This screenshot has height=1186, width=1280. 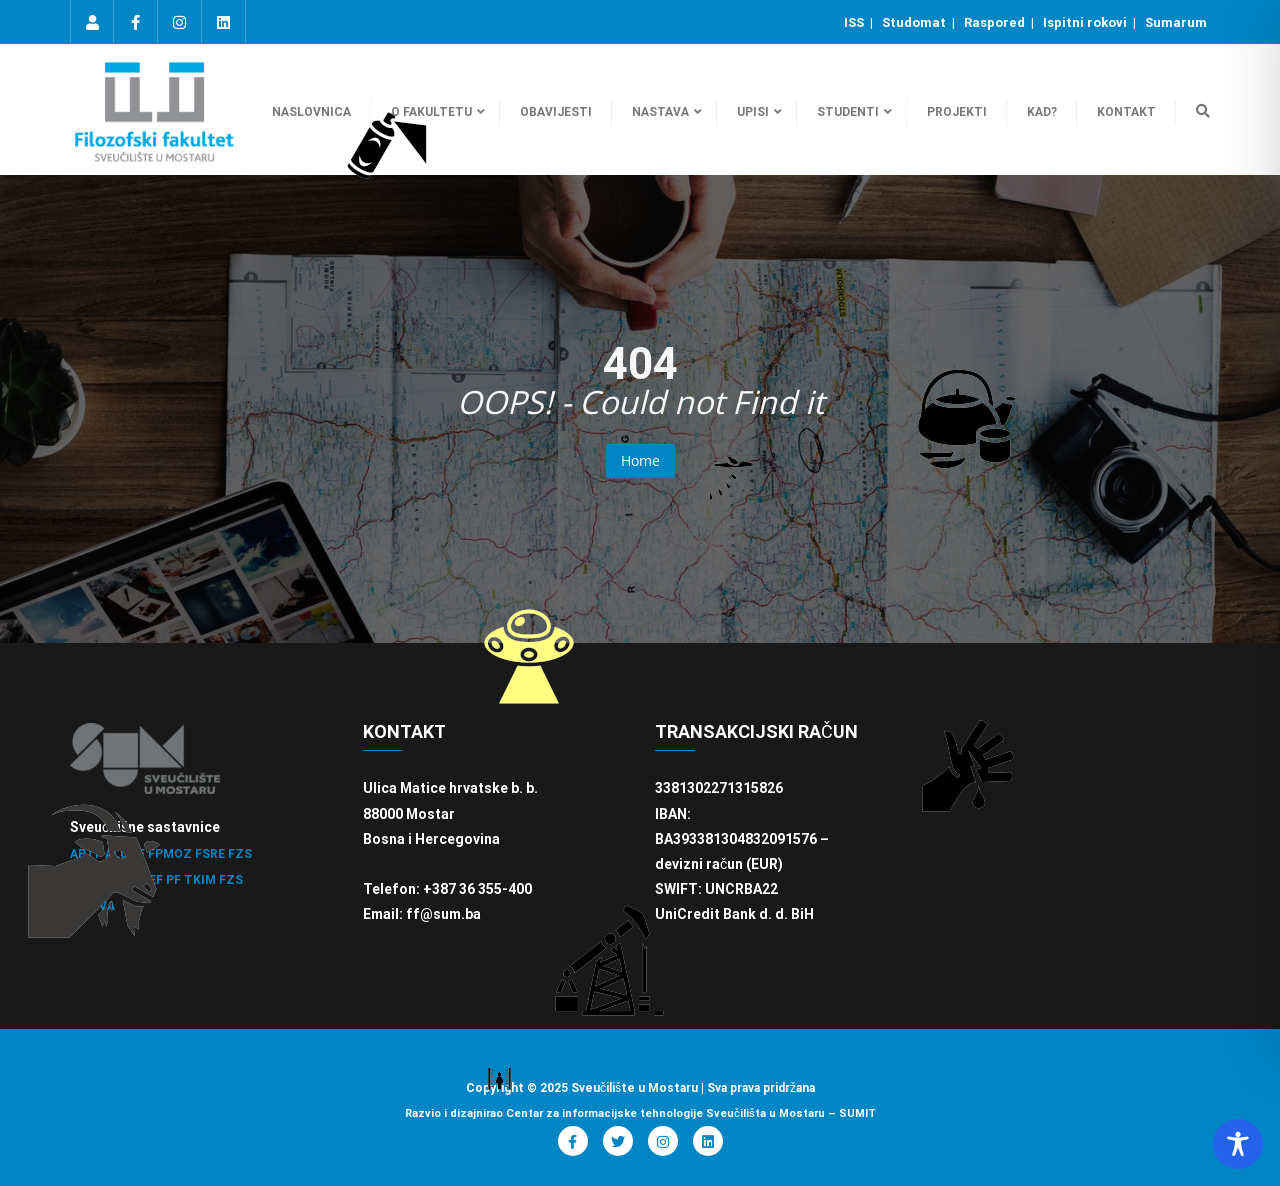 I want to click on indicates a trap or hazard zone in a game, so click(x=499, y=1078).